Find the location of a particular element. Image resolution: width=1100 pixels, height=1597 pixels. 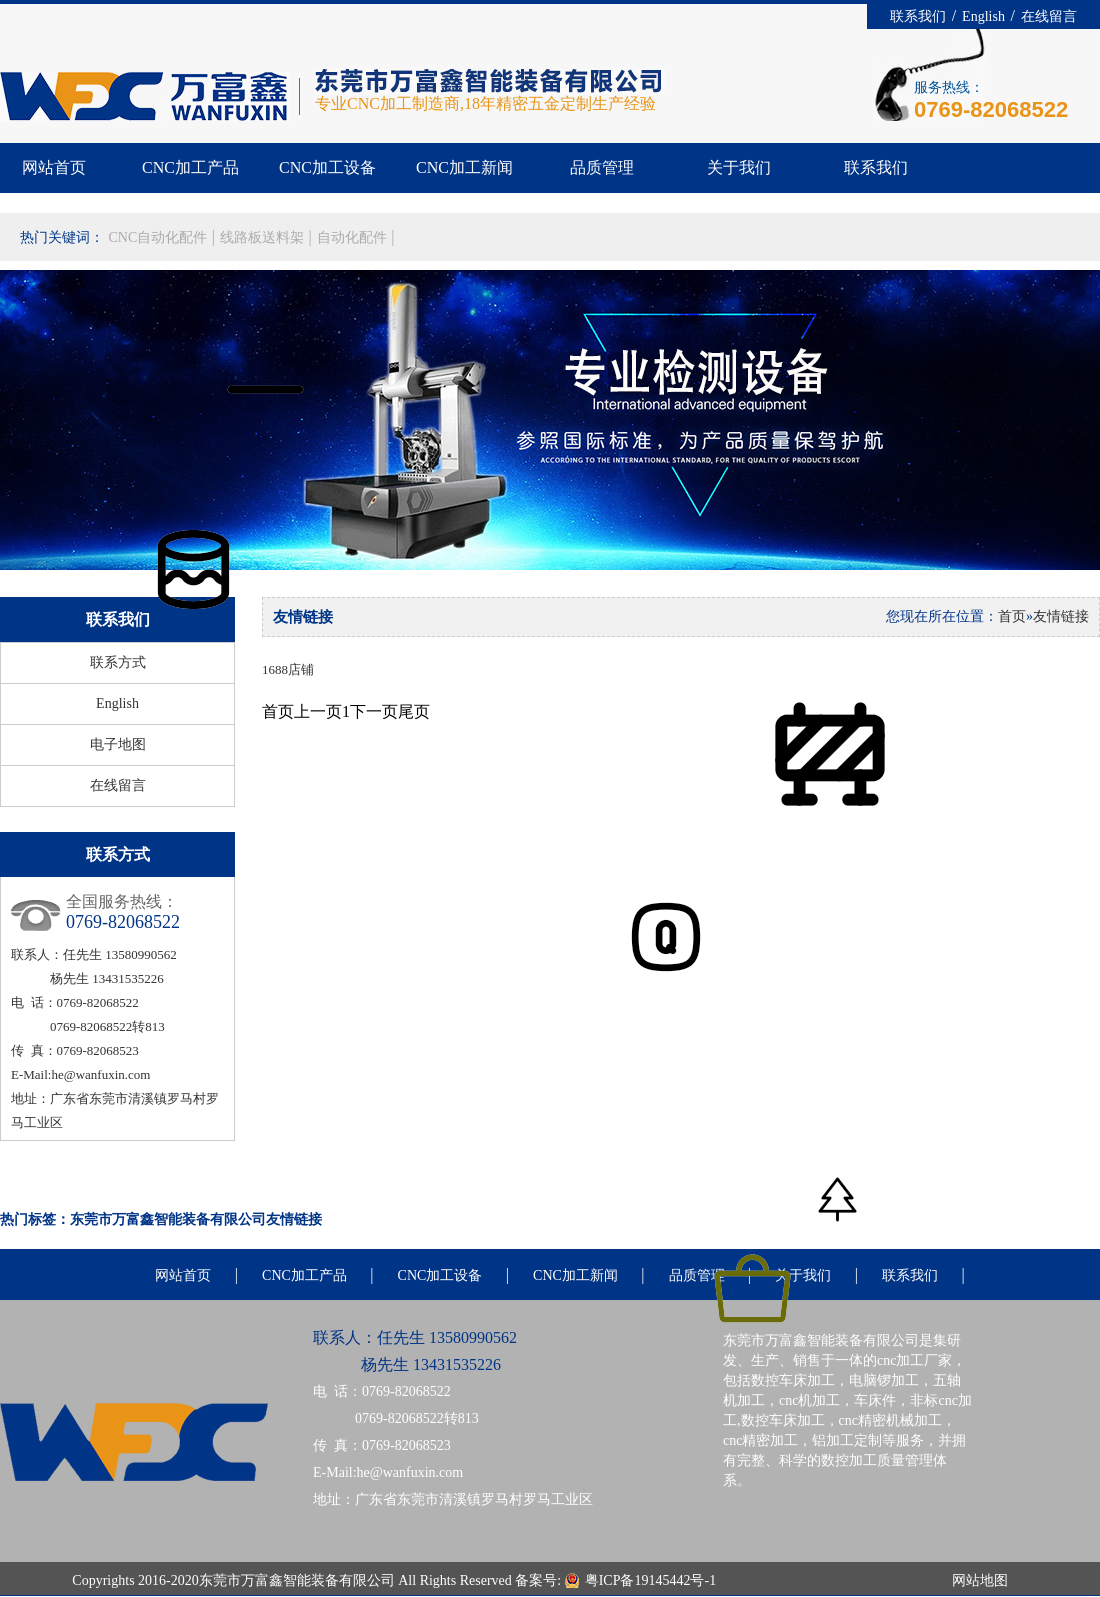

view your shopping bag is located at coordinates (752, 1292).